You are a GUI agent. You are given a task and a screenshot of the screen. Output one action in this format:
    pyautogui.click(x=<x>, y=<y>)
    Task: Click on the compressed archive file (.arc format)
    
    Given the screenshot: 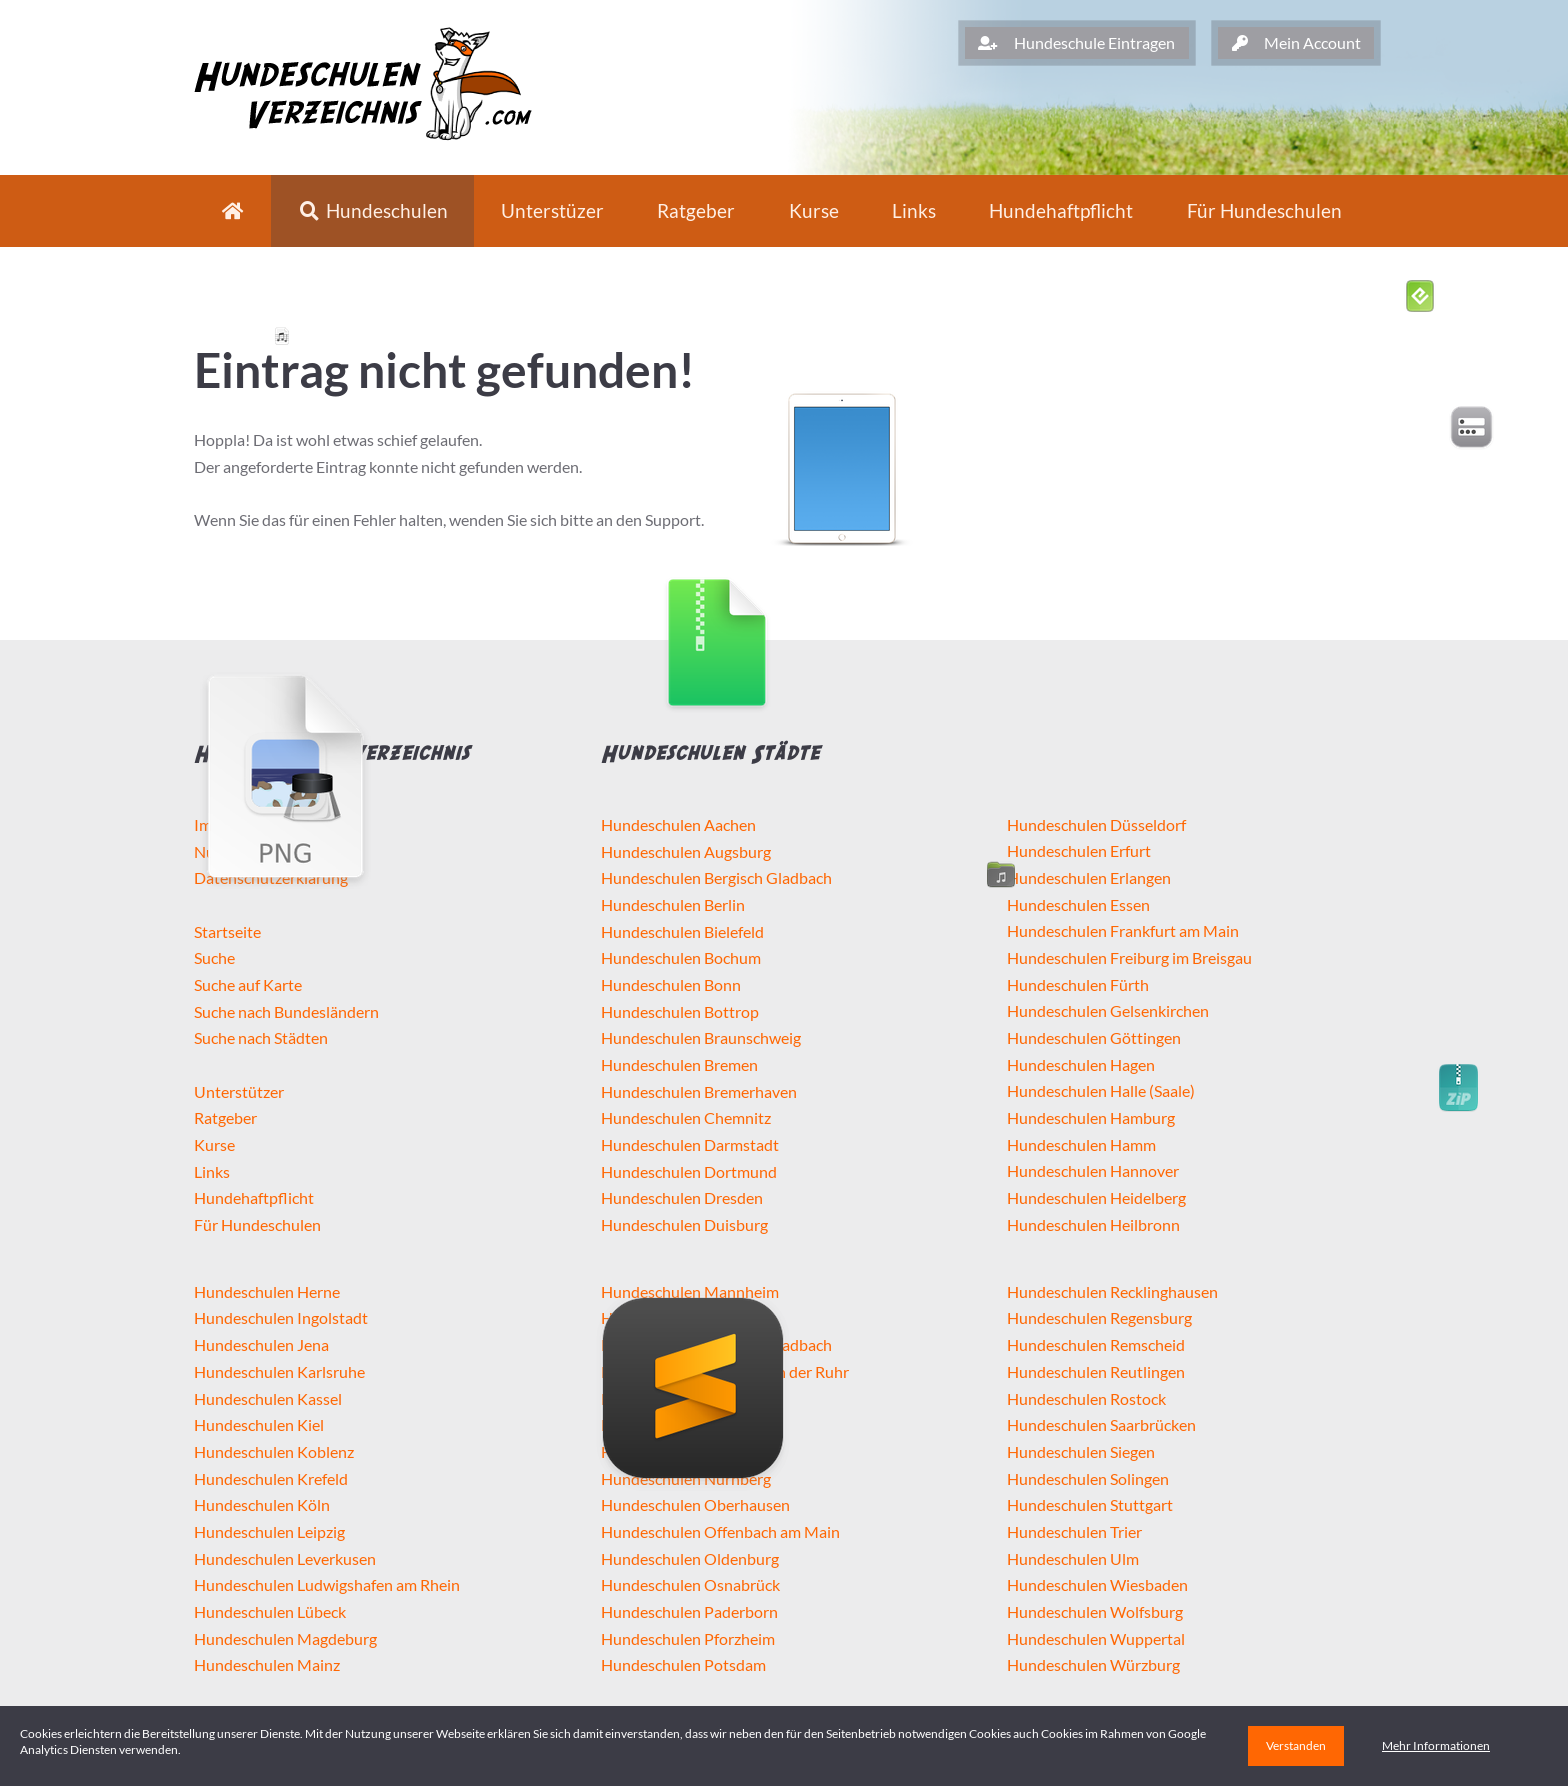 What is the action you would take?
    pyautogui.click(x=717, y=645)
    